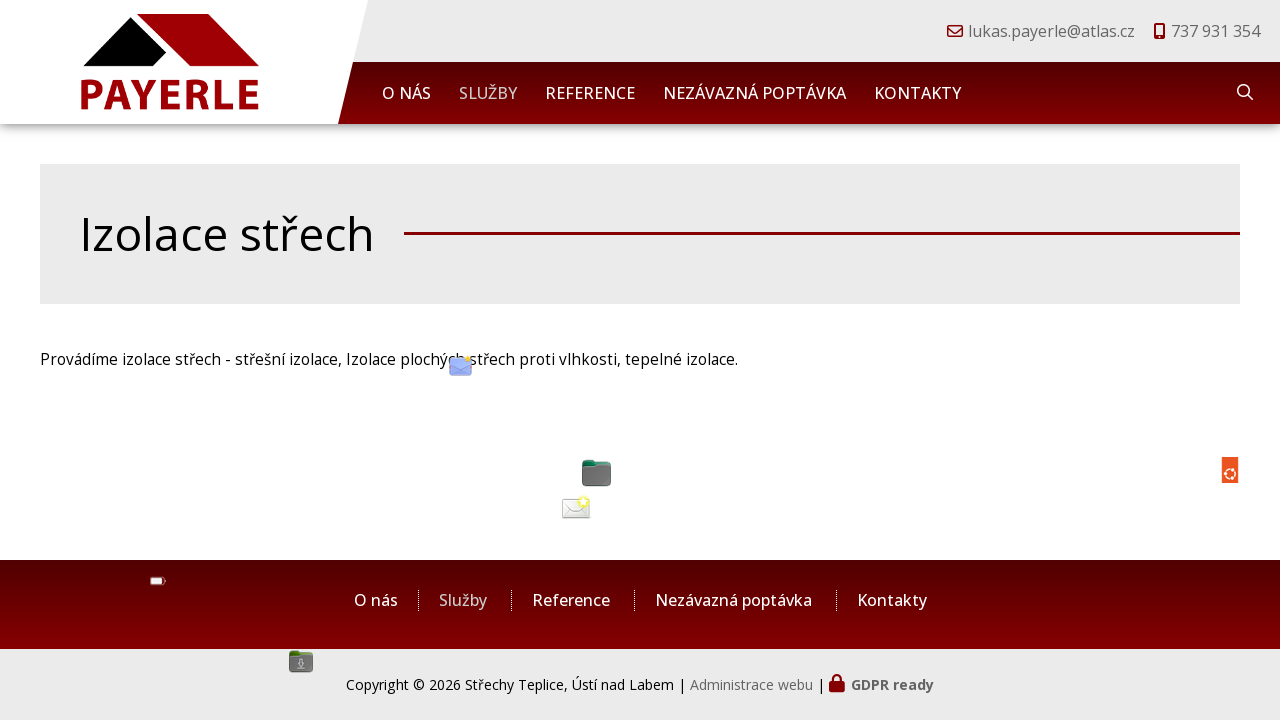  I want to click on open the ubuntu system menu, so click(1230, 470).